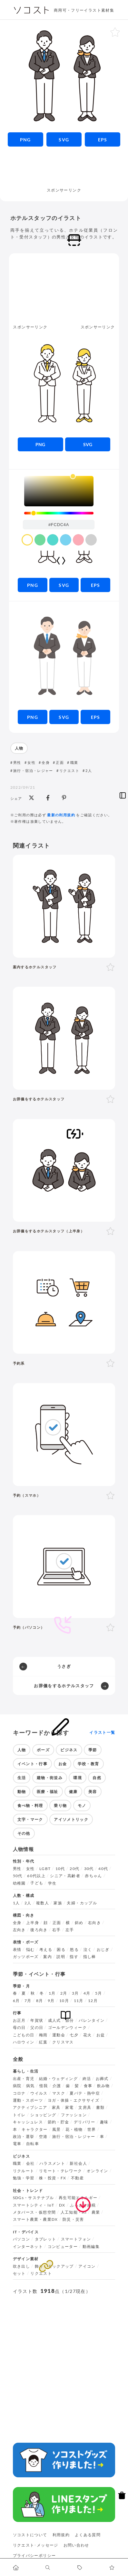 The image size is (128, 2576). Describe the element at coordinates (74, 240) in the screenshot. I see `toggle horizontal layout or orientation` at that location.